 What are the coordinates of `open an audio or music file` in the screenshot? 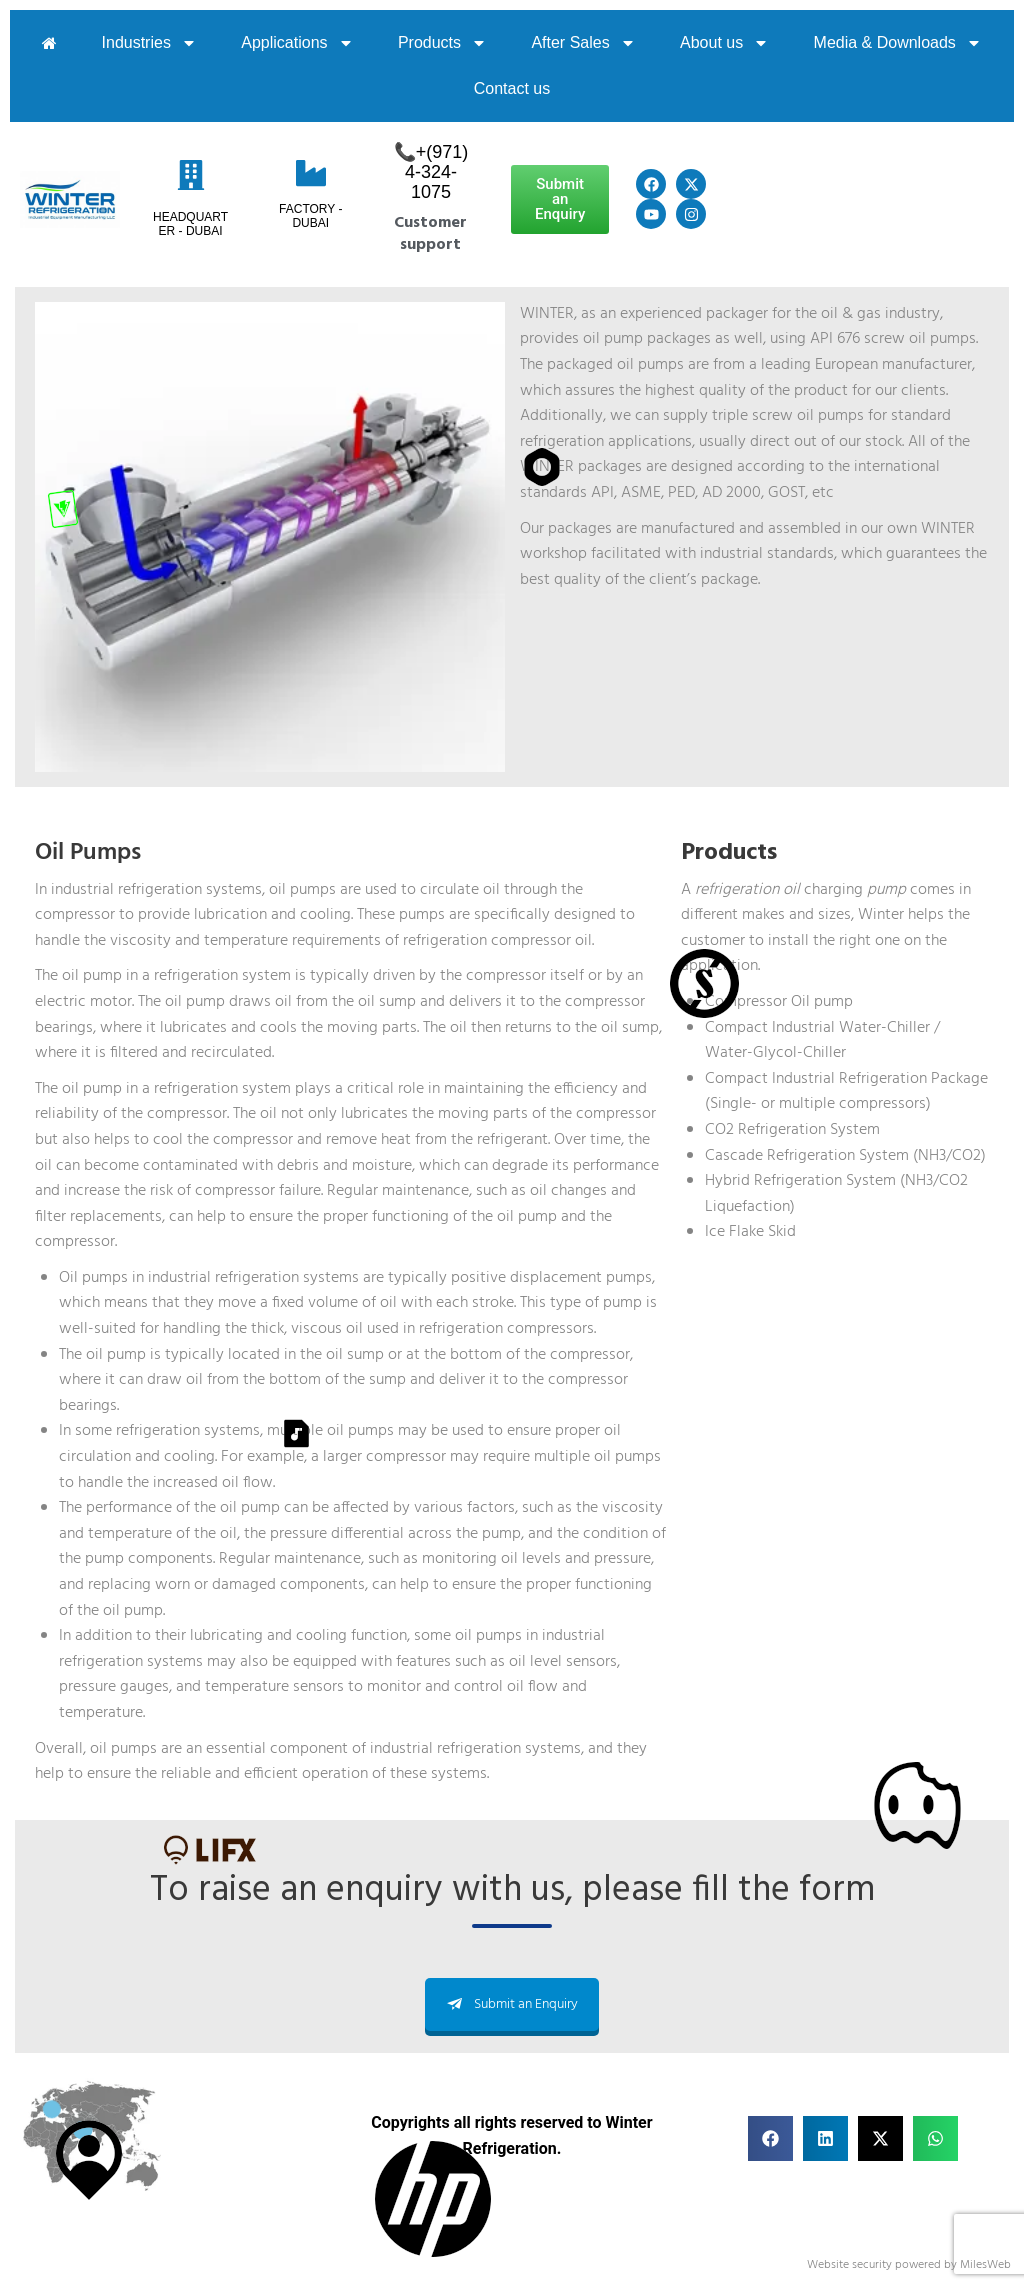 It's located at (296, 1433).